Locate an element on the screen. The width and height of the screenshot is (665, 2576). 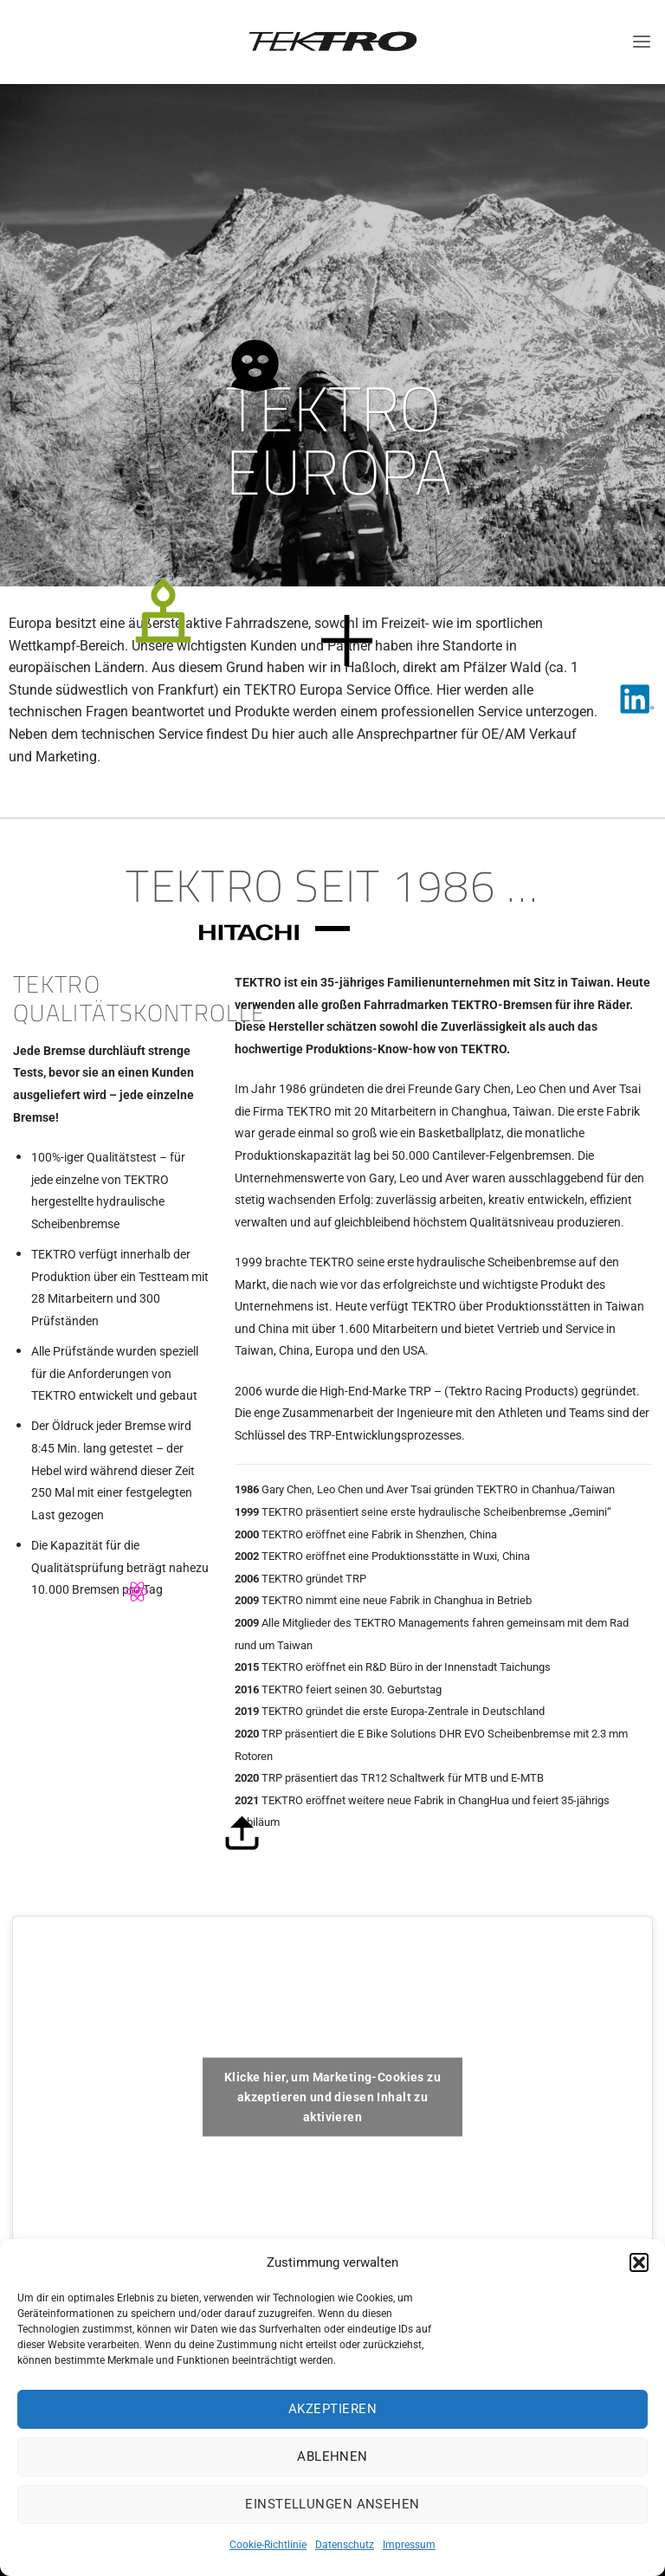
add a new item is located at coordinates (346, 640).